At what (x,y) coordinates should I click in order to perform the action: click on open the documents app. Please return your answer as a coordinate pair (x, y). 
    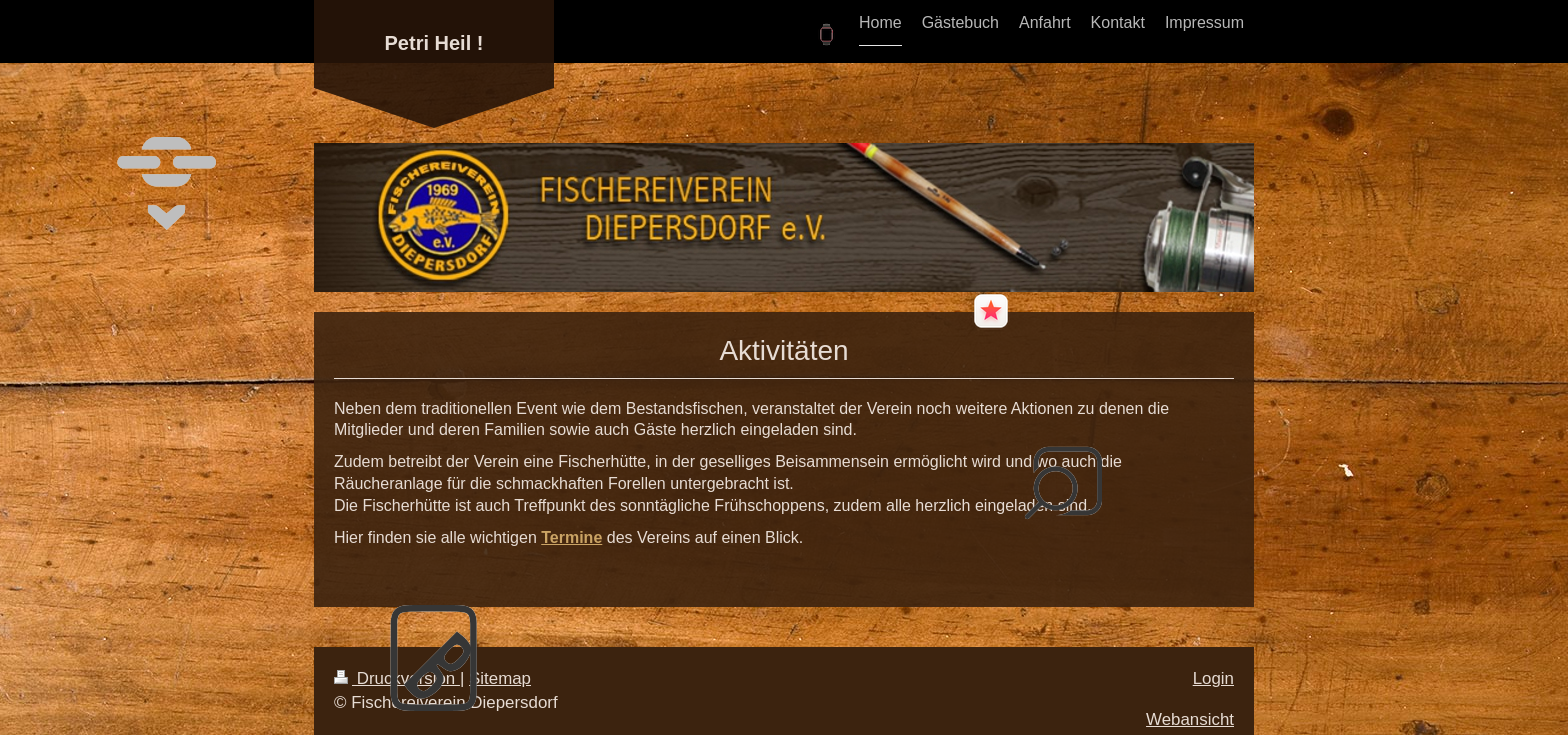
    Looking at the image, I should click on (437, 658).